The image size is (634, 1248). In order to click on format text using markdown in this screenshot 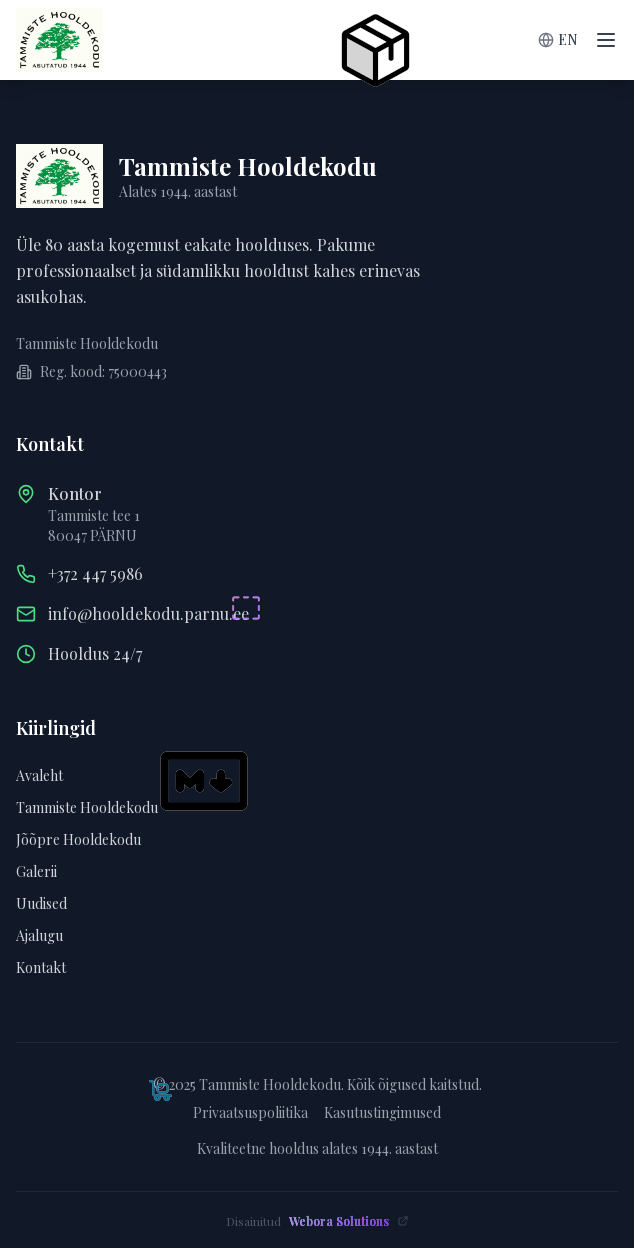, I will do `click(204, 781)`.